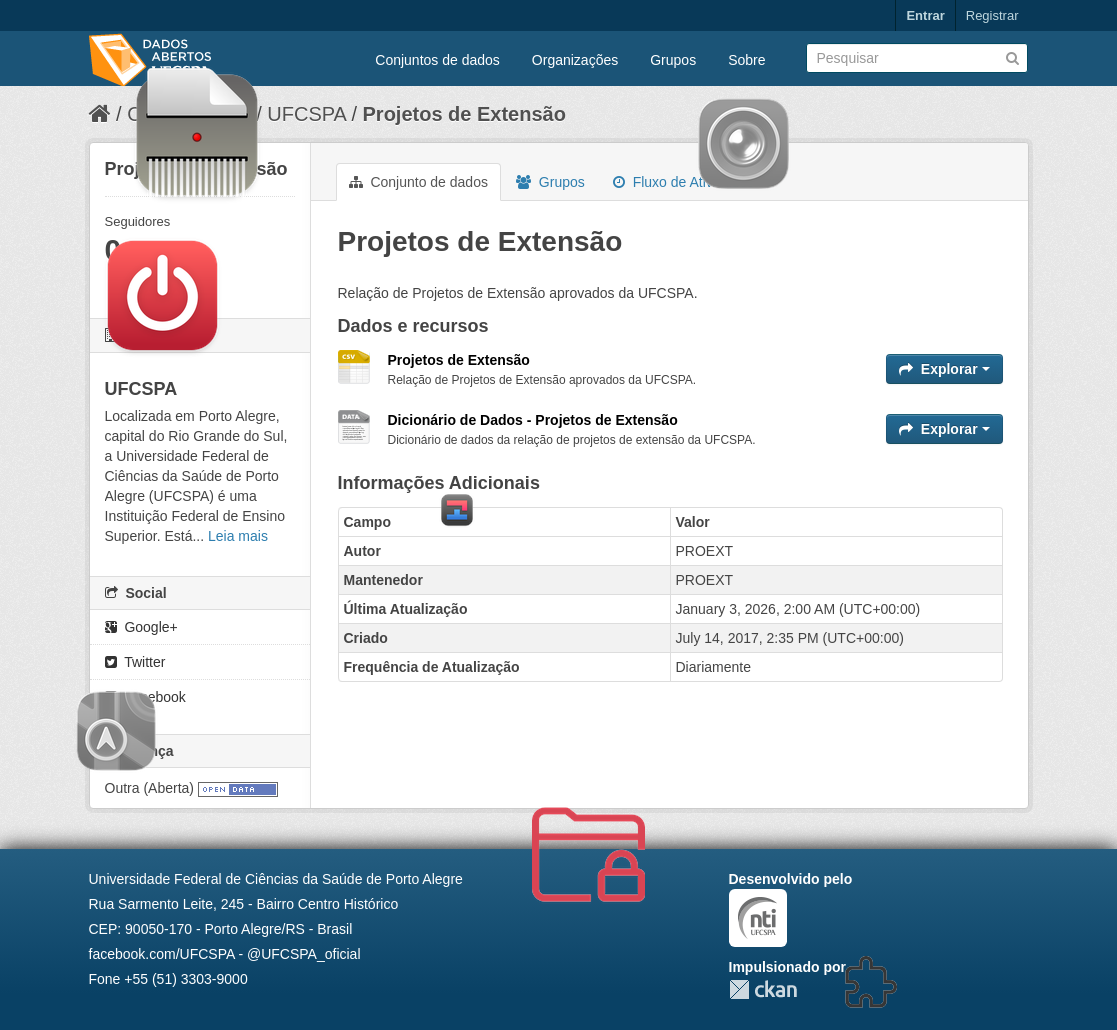  What do you see at coordinates (869, 983) in the screenshot?
I see `manage browser extensions` at bounding box center [869, 983].